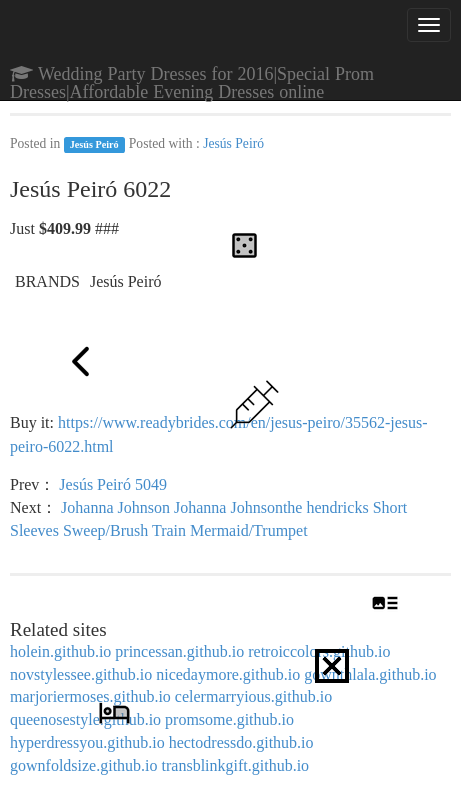 The image size is (461, 808). What do you see at coordinates (80, 361) in the screenshot?
I see `go back to the previous screen` at bounding box center [80, 361].